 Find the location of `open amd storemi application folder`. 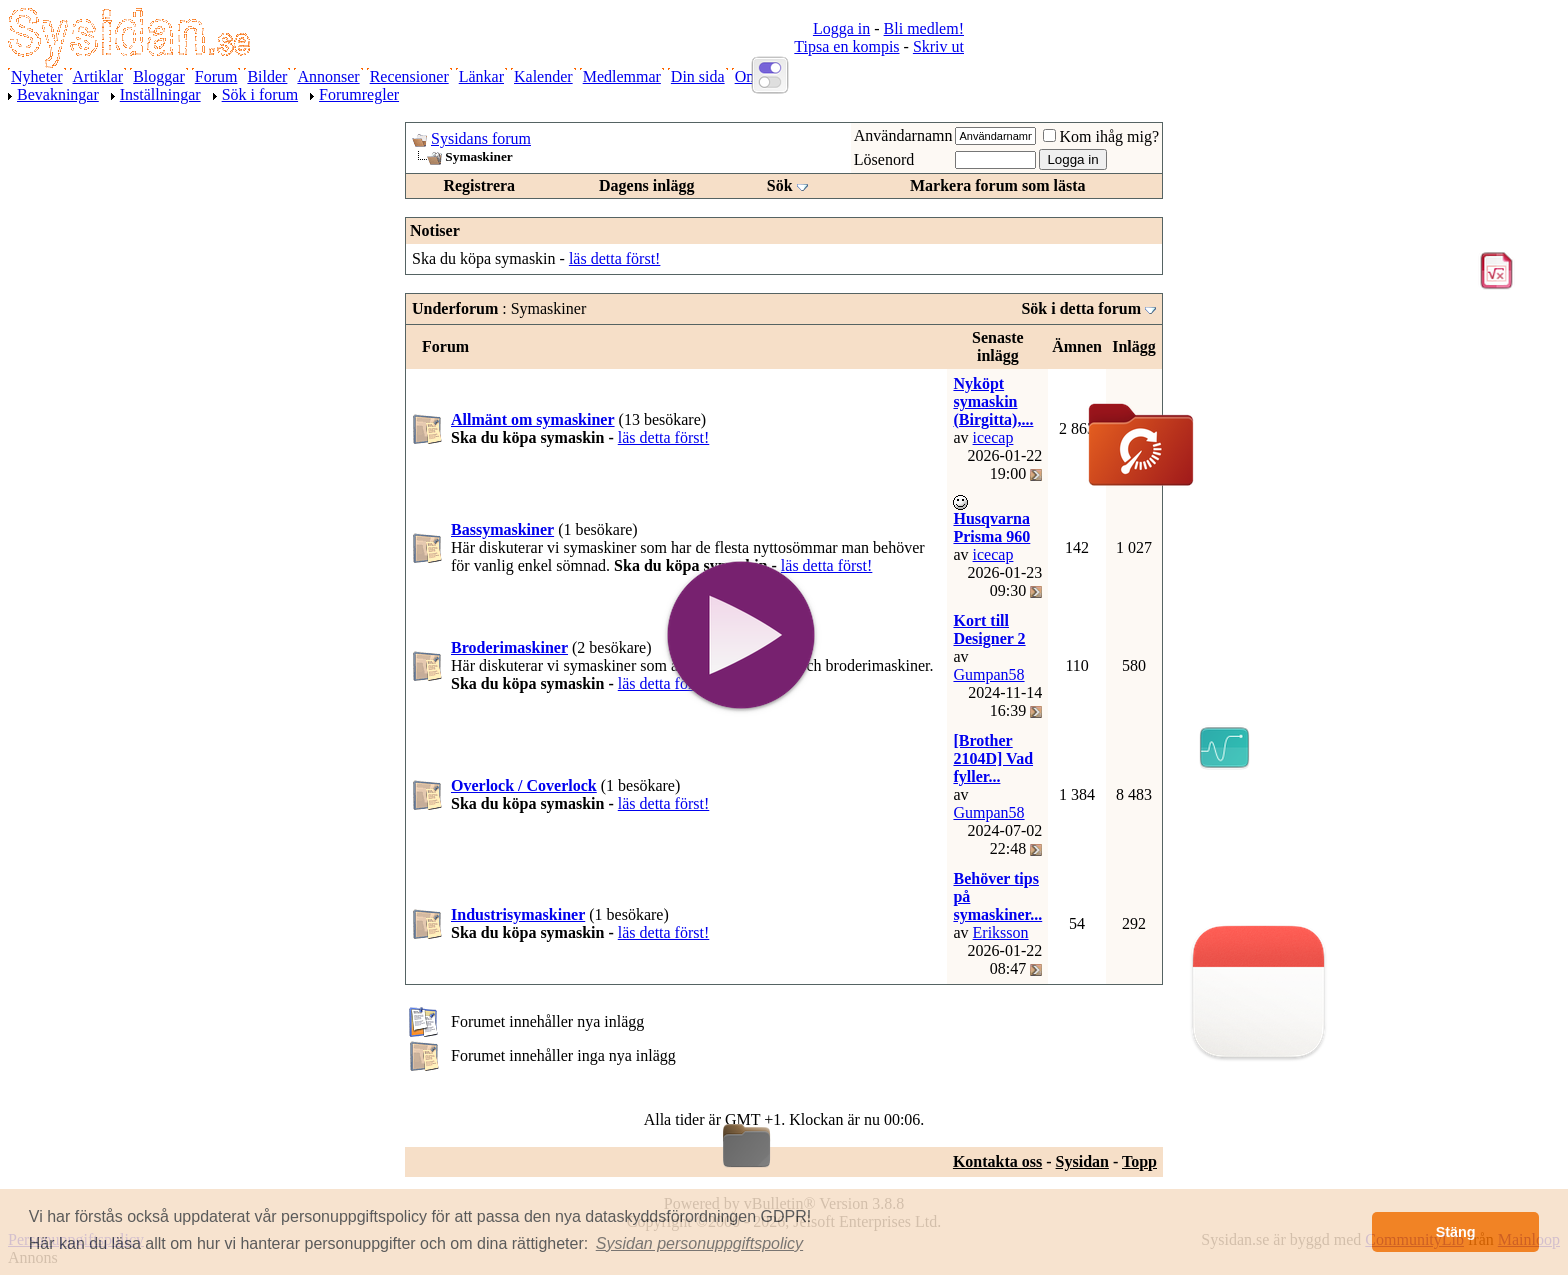

open amd storemi application folder is located at coordinates (1140, 447).